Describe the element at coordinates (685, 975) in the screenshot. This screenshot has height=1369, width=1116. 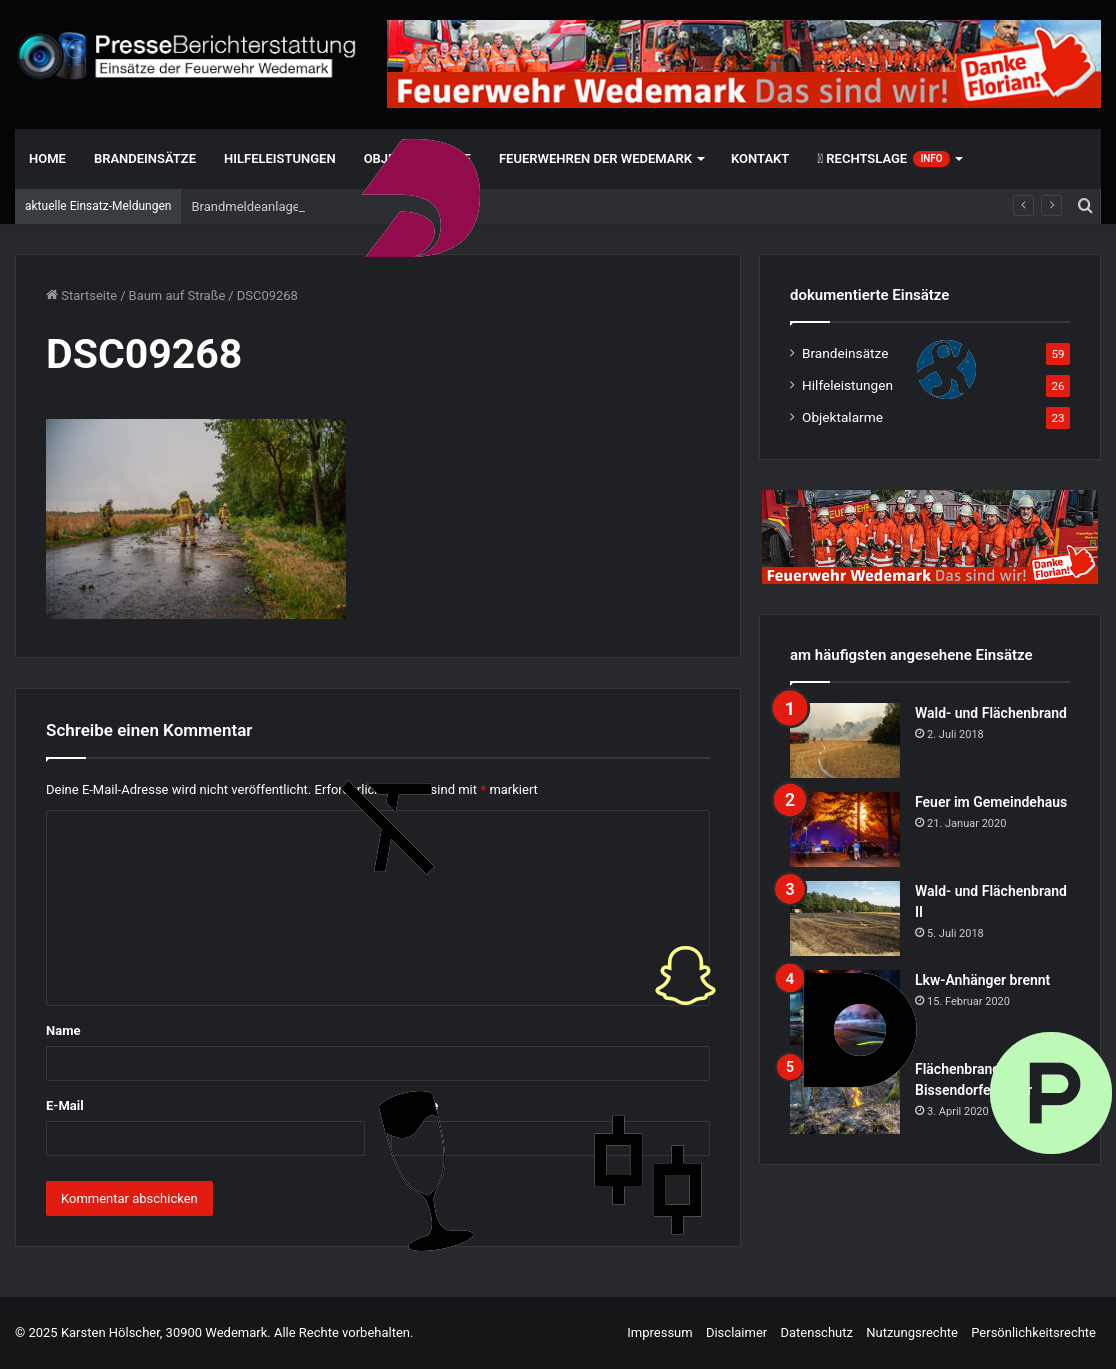
I see `open snapchat app` at that location.